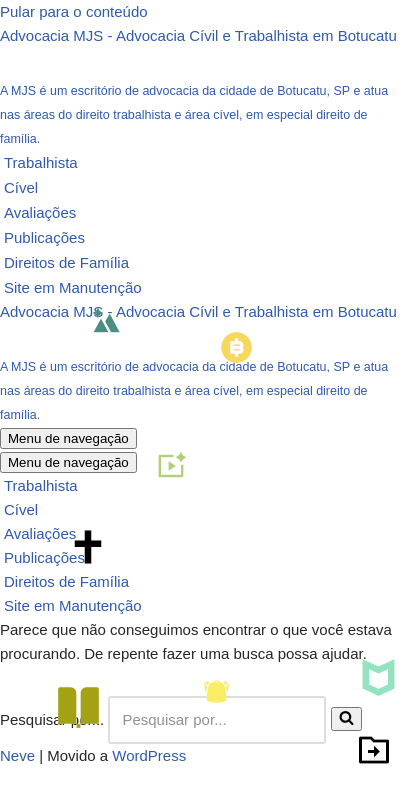  What do you see at coordinates (171, 466) in the screenshot?
I see `access AI-powered video generation tools` at bounding box center [171, 466].